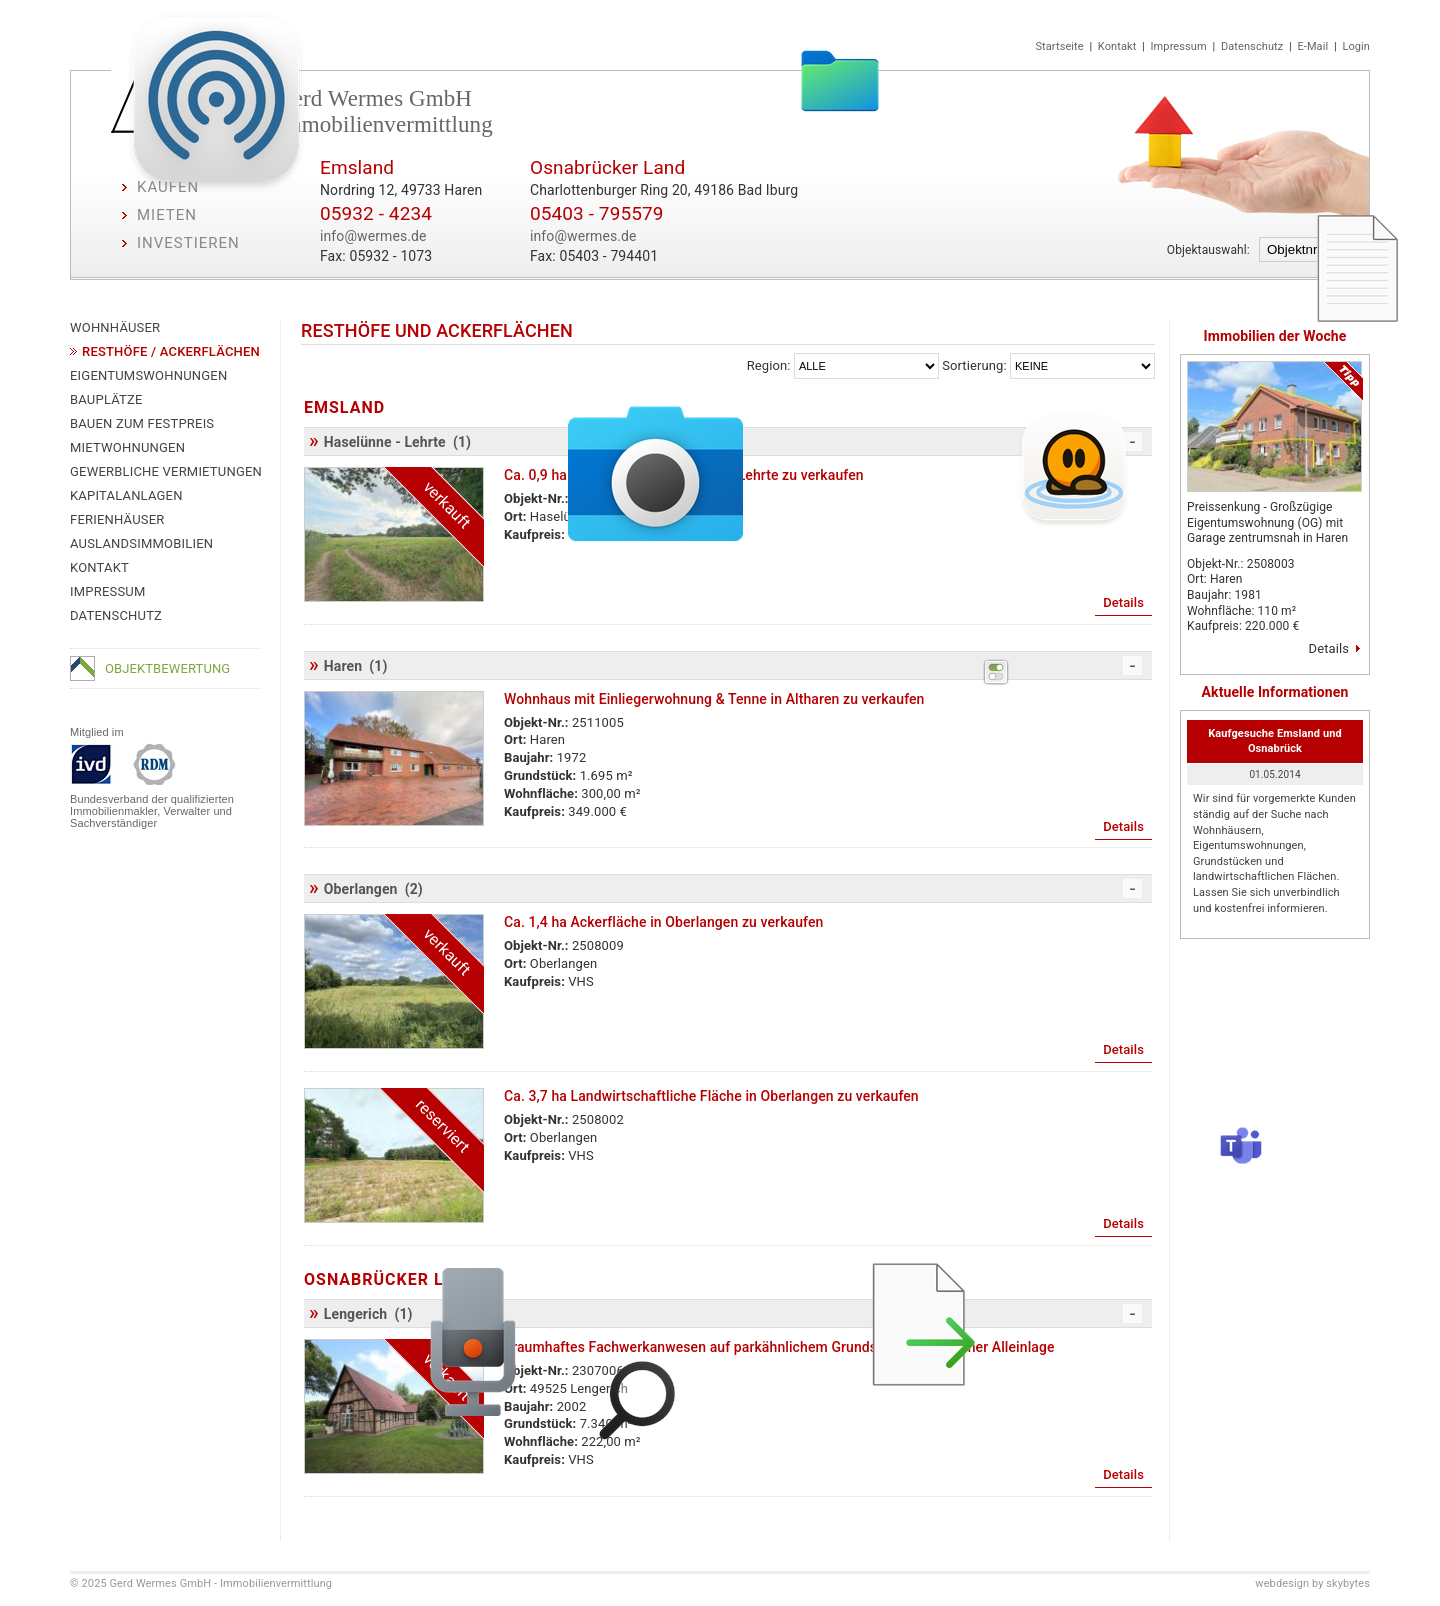 Image resolution: width=1440 pixels, height=1606 pixels. What do you see at coordinates (1357, 268) in the screenshot?
I see `open a text document` at bounding box center [1357, 268].